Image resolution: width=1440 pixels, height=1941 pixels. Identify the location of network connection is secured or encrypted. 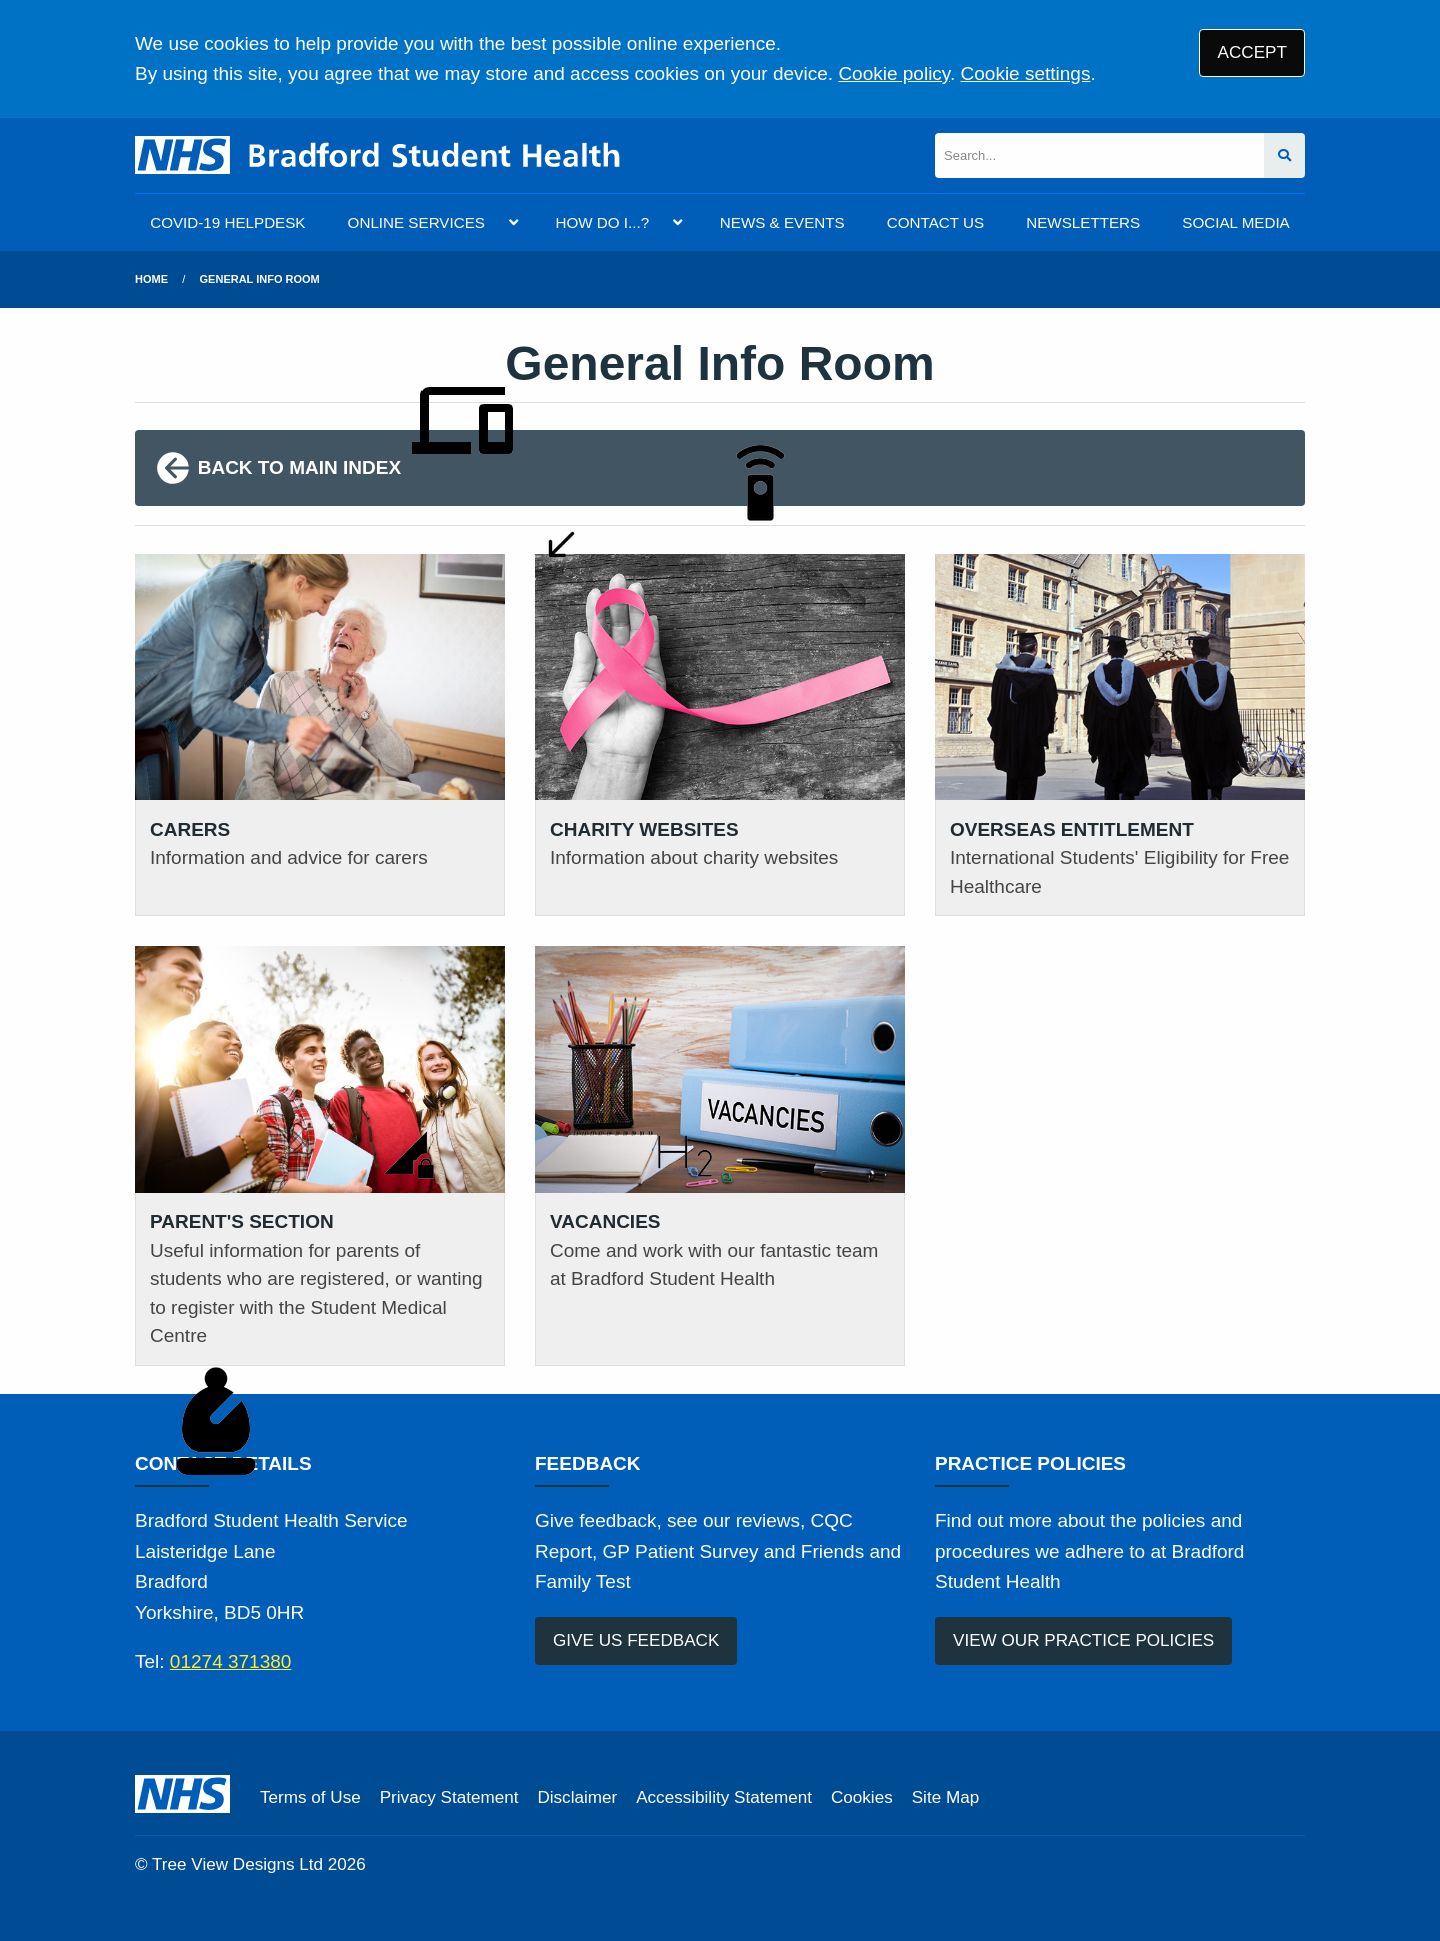
(409, 1156).